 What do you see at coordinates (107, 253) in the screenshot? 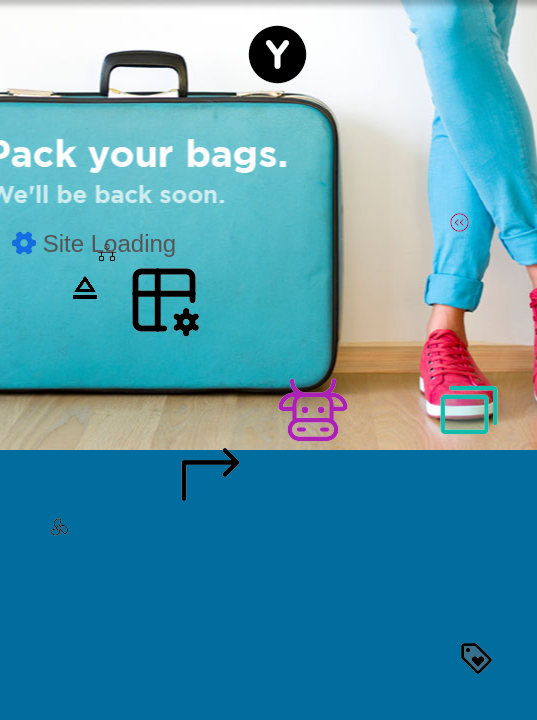
I see `view network connections` at bounding box center [107, 253].